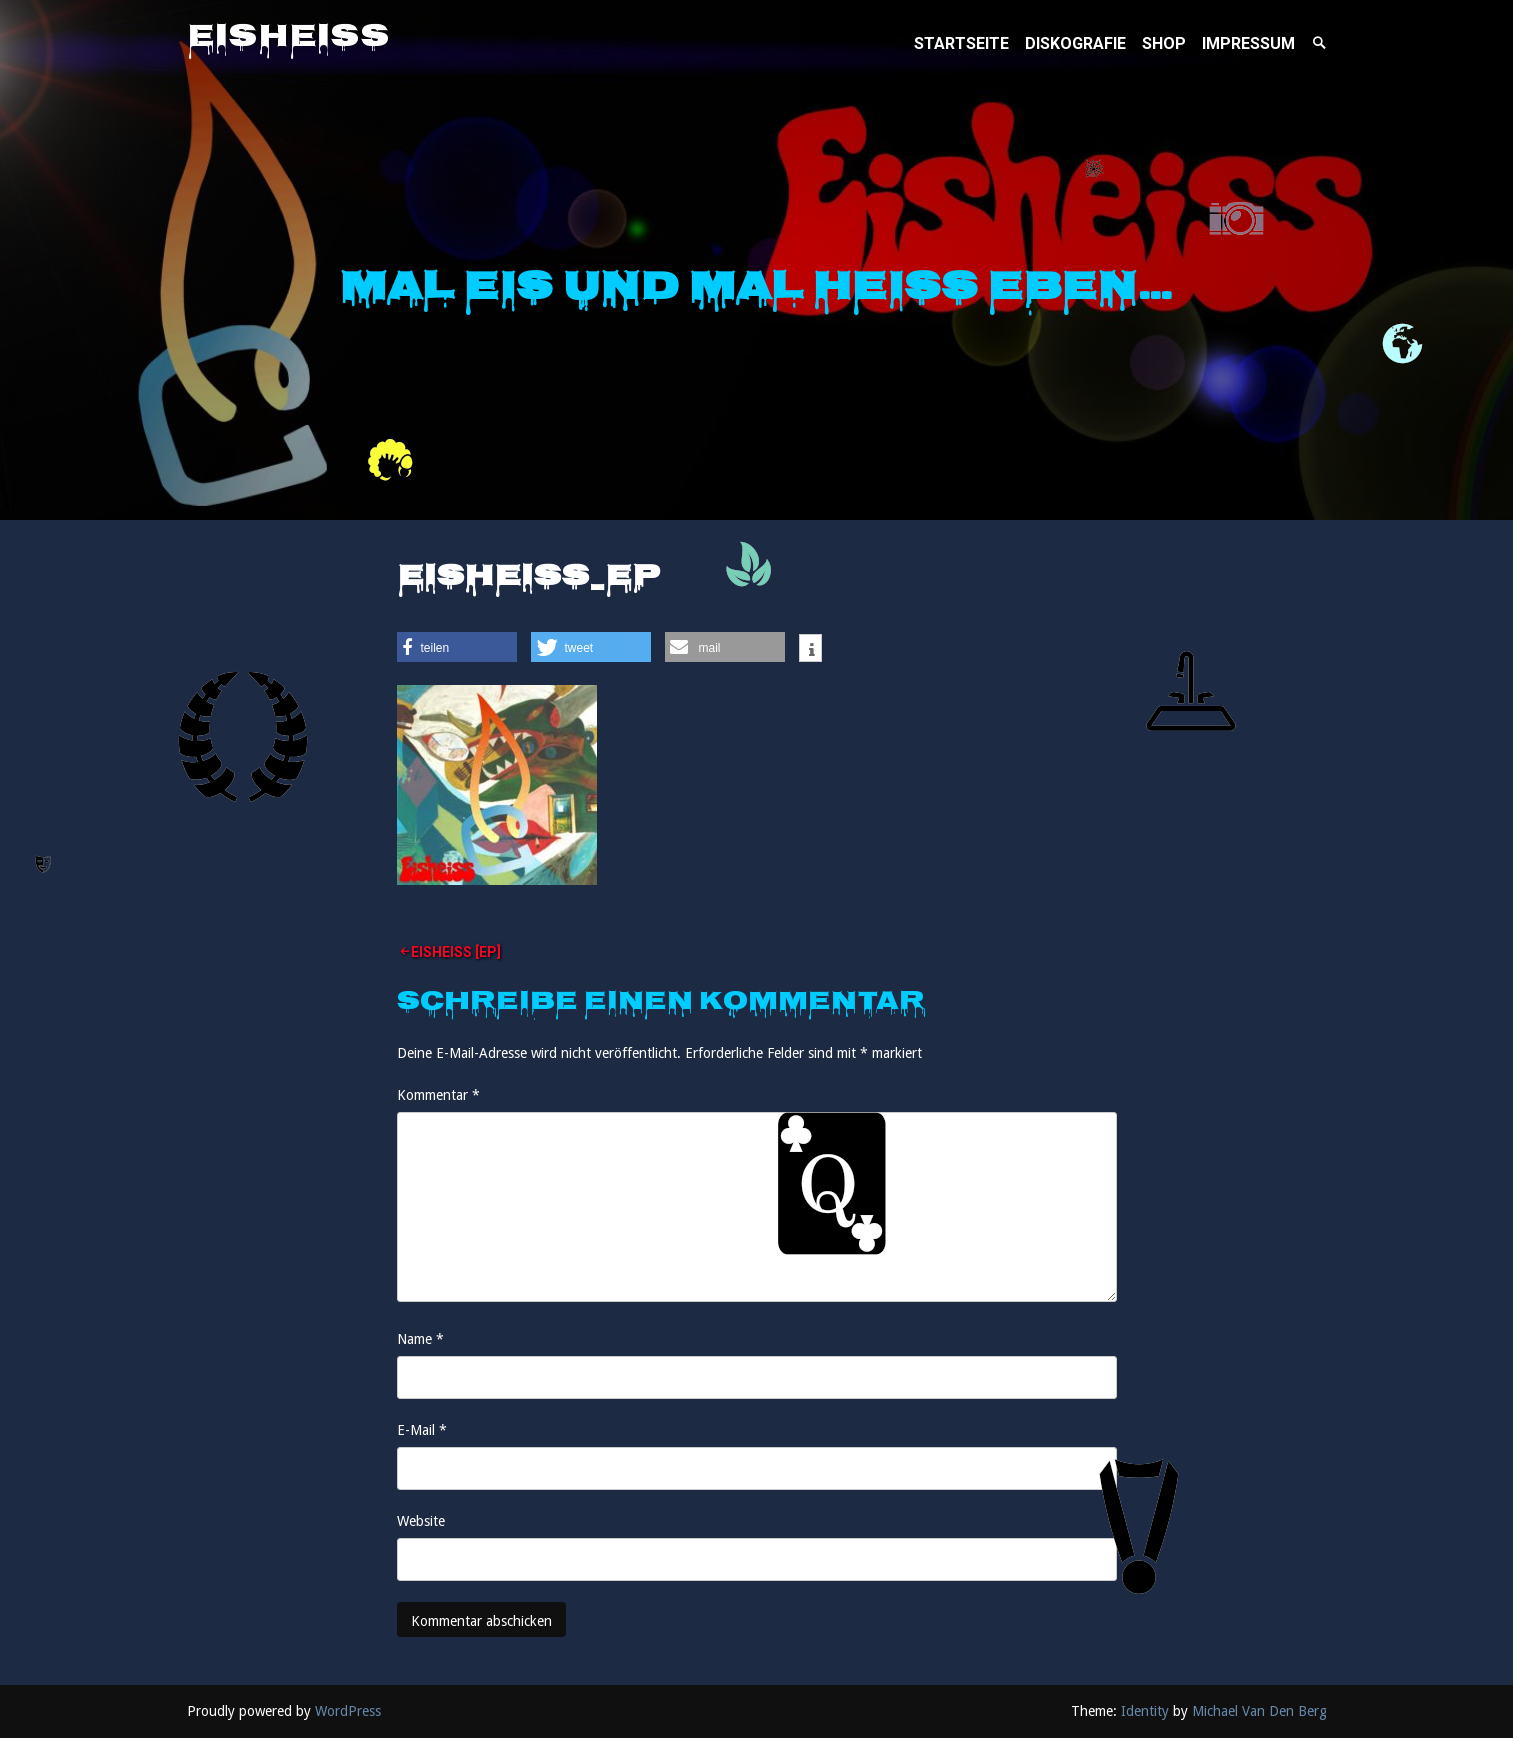 The height and width of the screenshot is (1738, 1513). Describe the element at coordinates (243, 737) in the screenshot. I see `indicates achievement or award earned` at that location.